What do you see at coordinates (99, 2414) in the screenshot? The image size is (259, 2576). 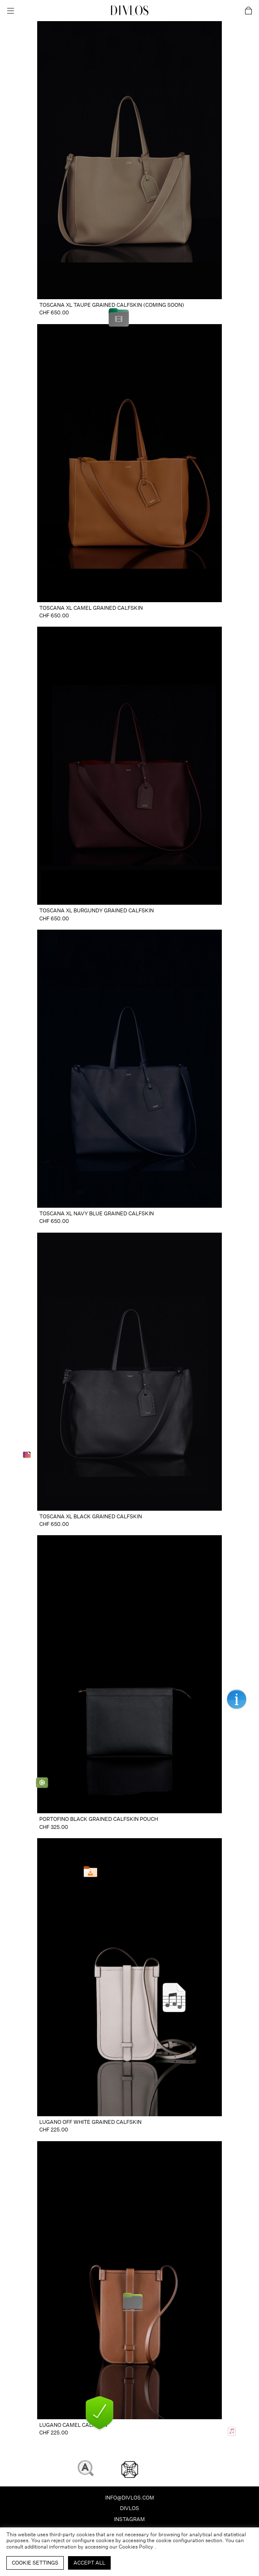 I see `indicates high security status or strong protection enabled` at bounding box center [99, 2414].